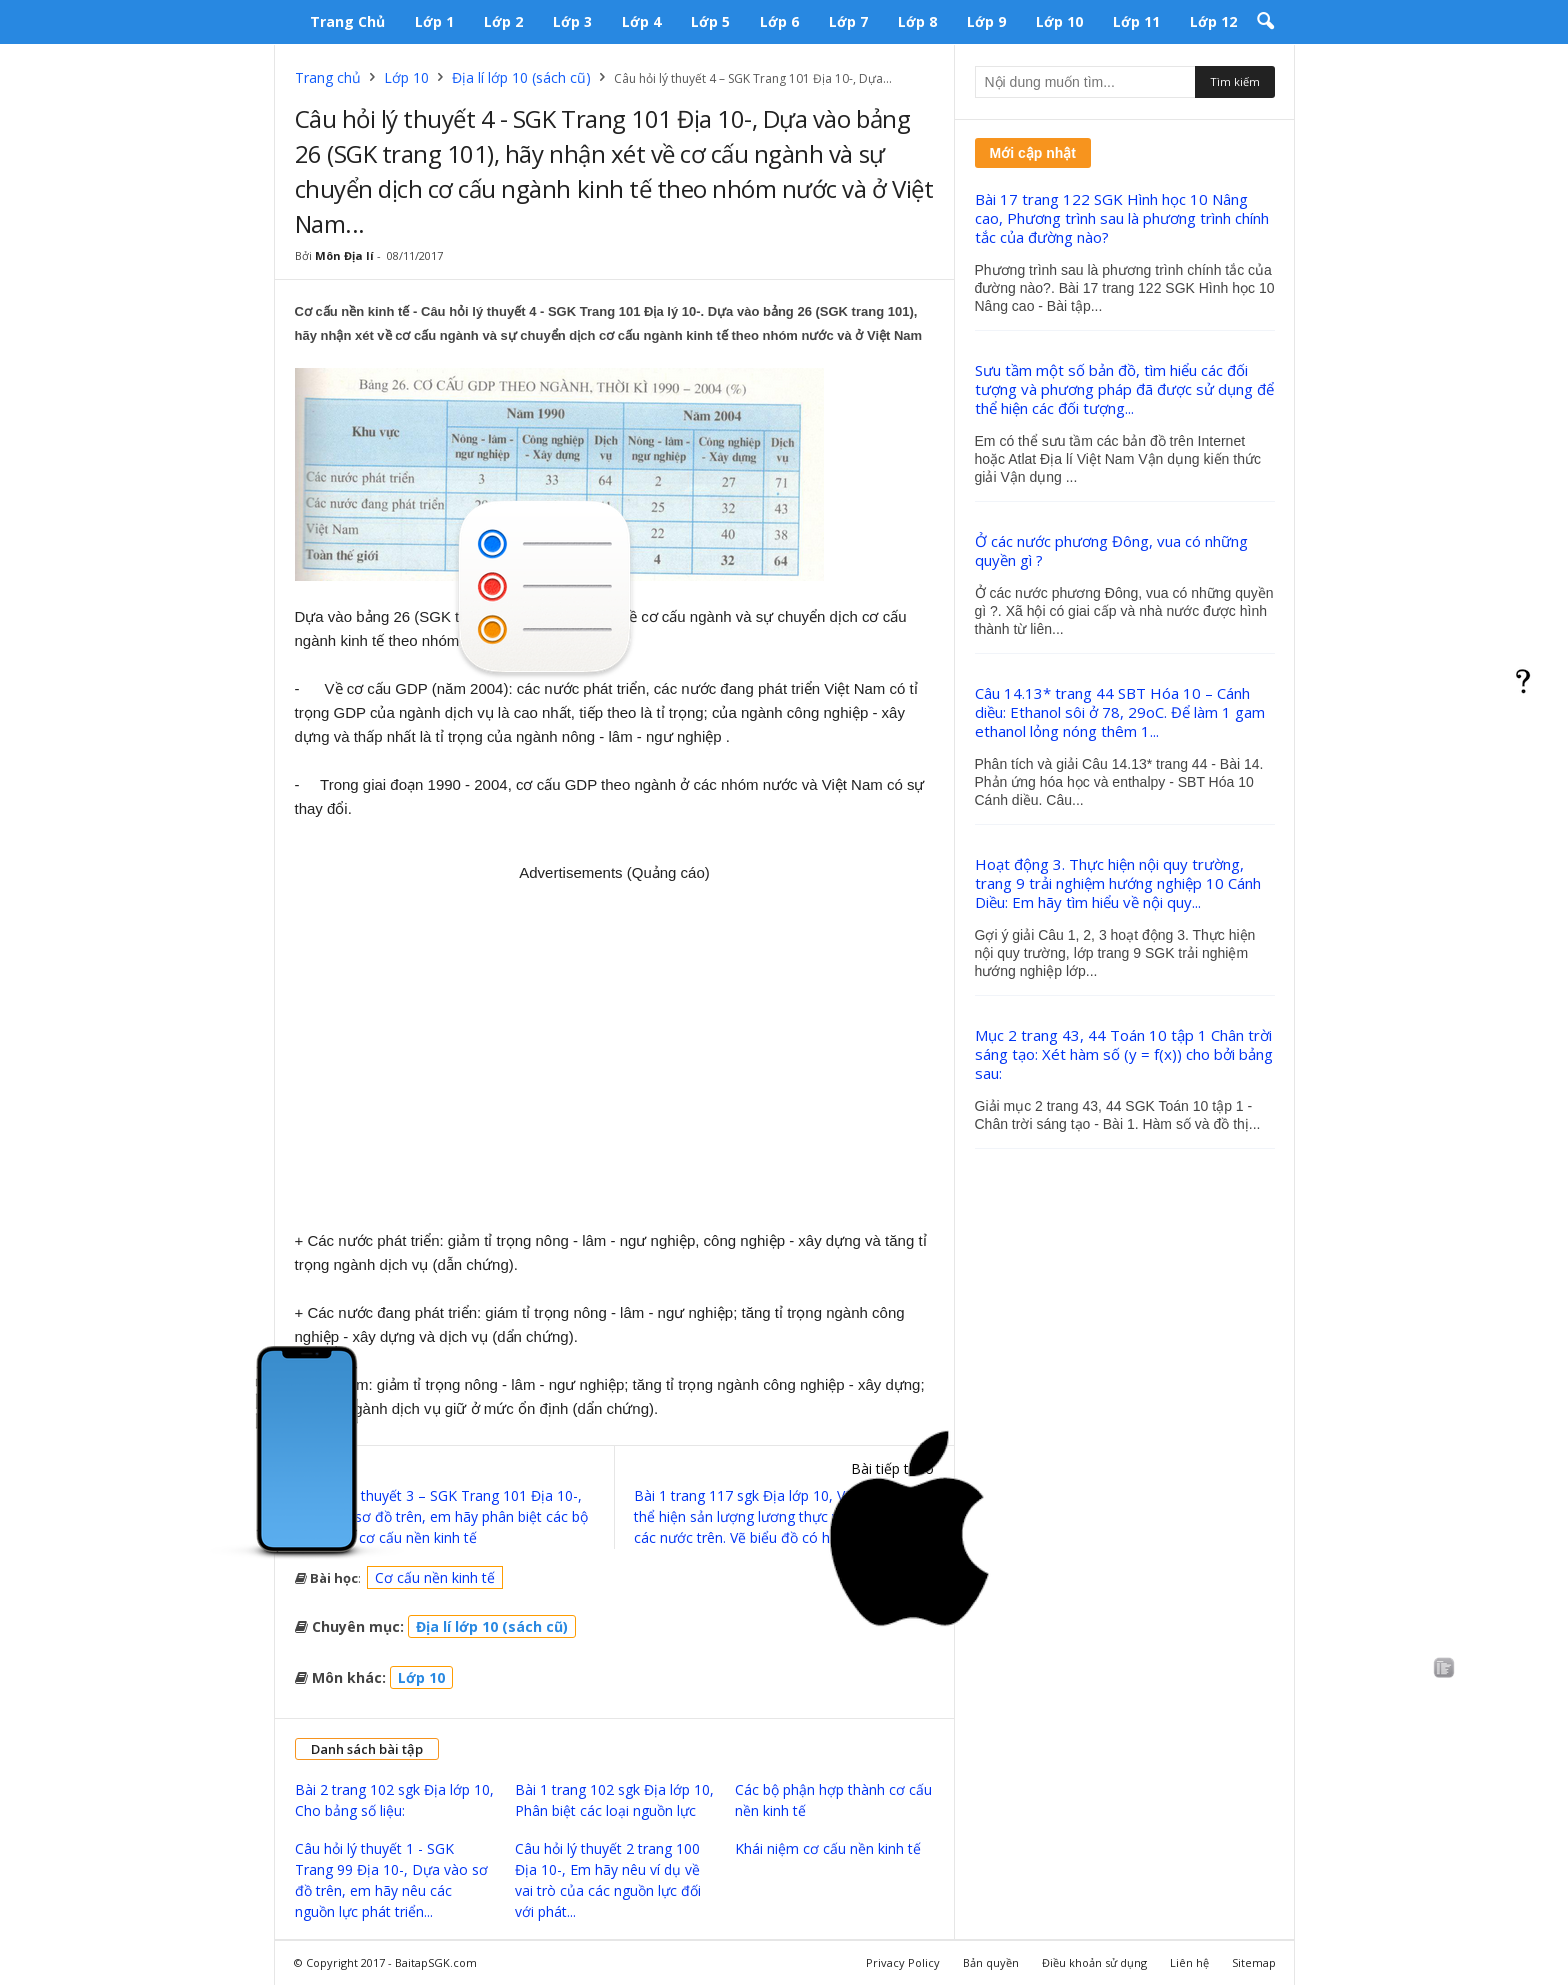 This screenshot has width=1568, height=1985. What do you see at coordinates (307, 1453) in the screenshot?
I see `iPhone 12 Pro device icon` at bounding box center [307, 1453].